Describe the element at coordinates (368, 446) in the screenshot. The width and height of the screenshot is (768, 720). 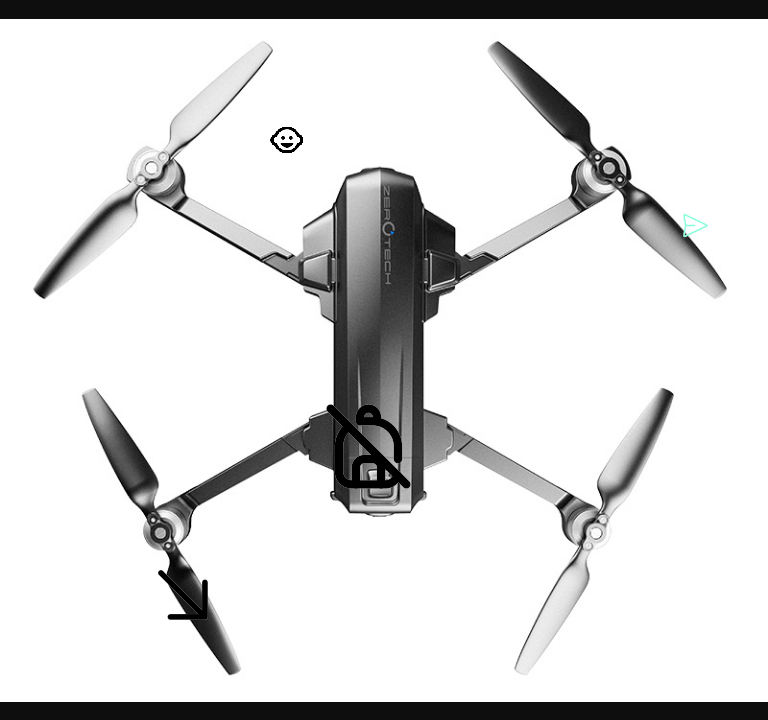
I see `no backpack allowed` at that location.